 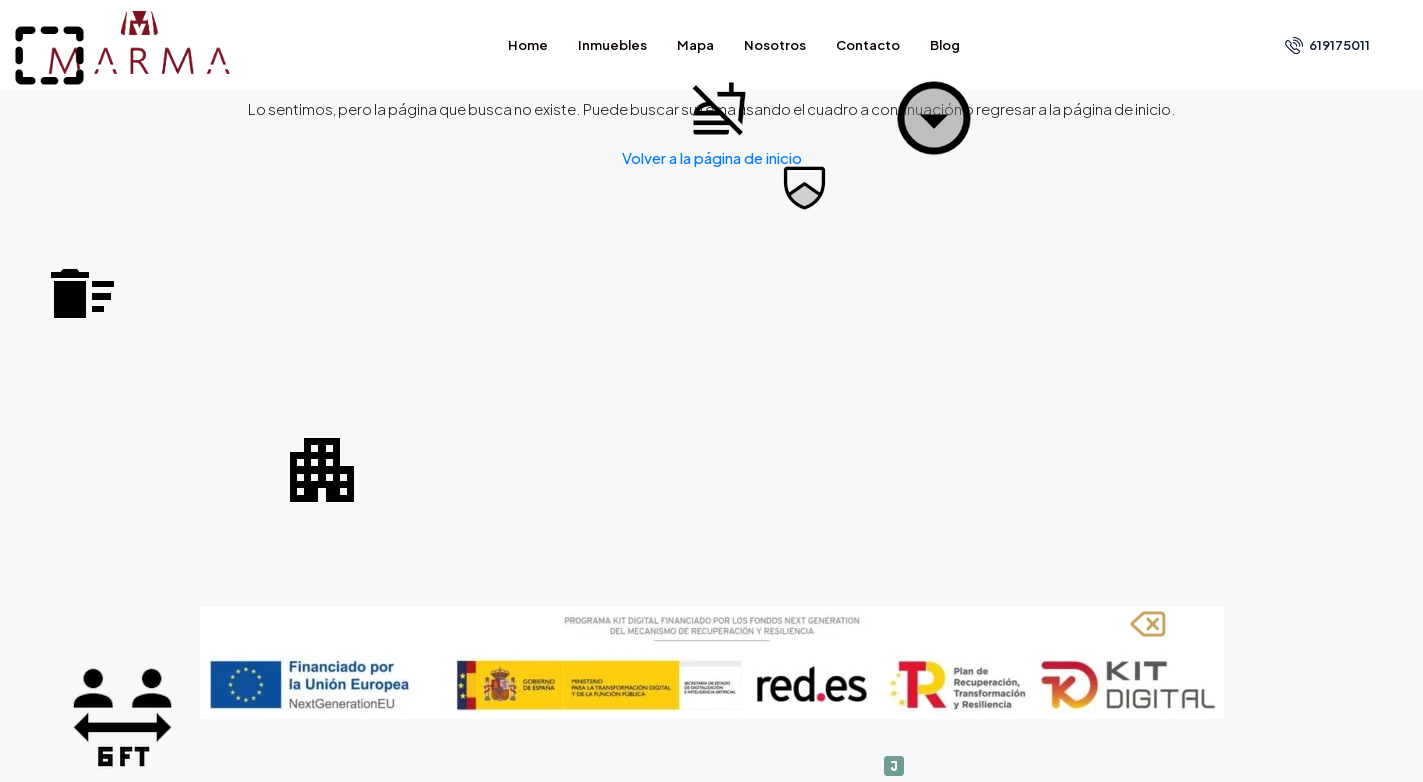 What do you see at coordinates (894, 766) in the screenshot?
I see `indicates items or sections starting with the letter J` at bounding box center [894, 766].